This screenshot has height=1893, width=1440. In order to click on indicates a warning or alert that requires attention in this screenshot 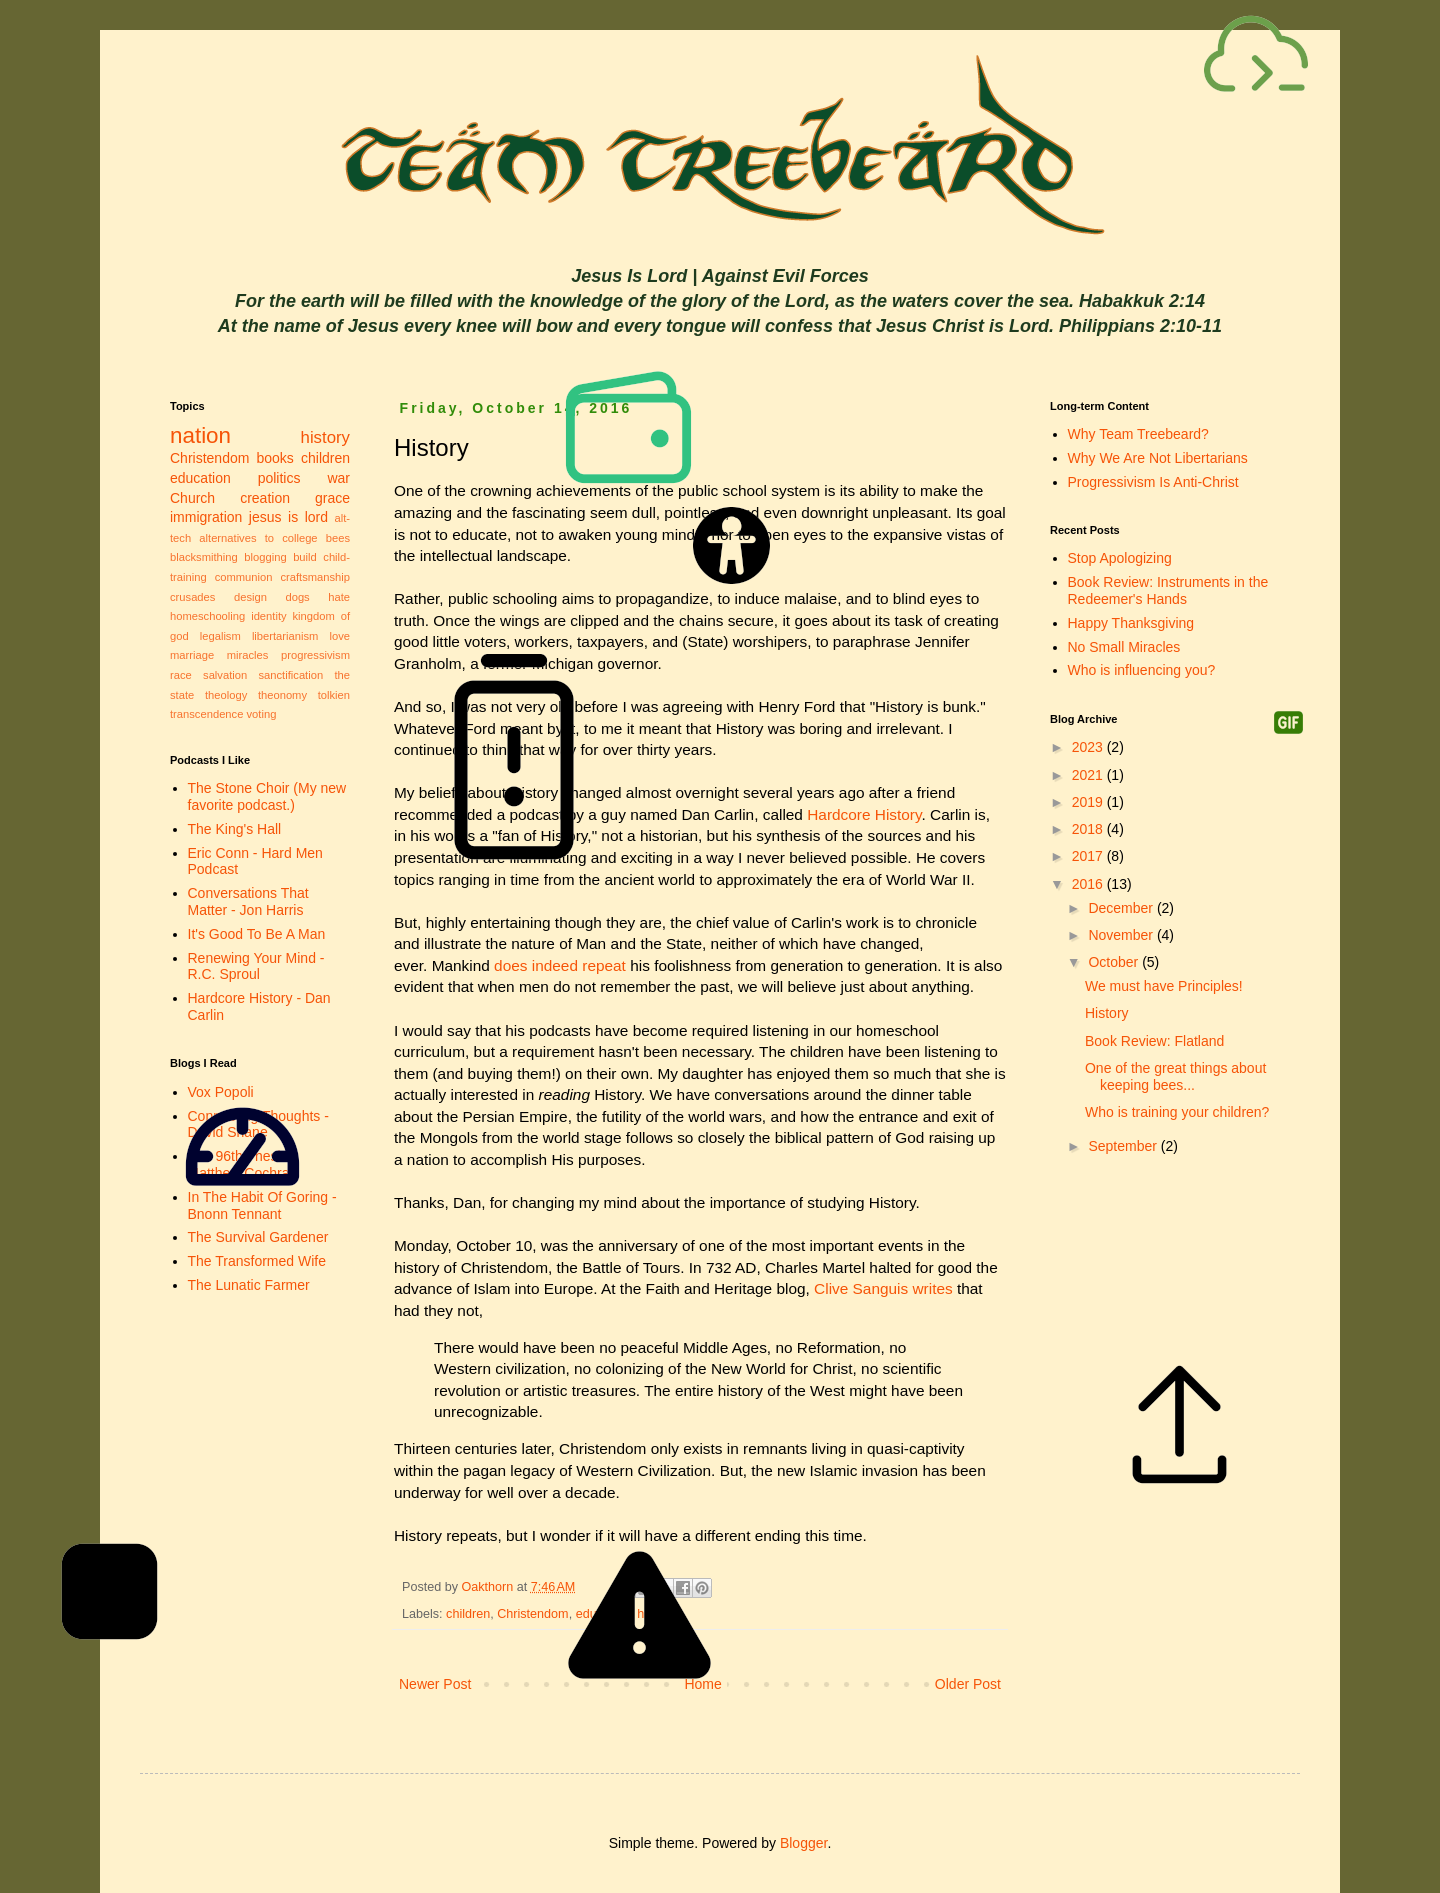, I will do `click(639, 1613)`.